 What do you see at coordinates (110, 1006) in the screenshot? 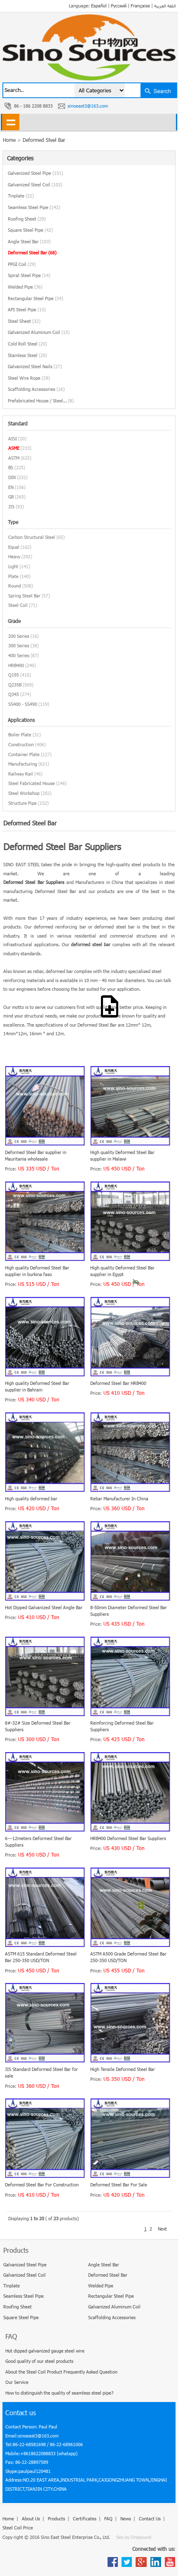
I see `create a new note or document` at bounding box center [110, 1006].